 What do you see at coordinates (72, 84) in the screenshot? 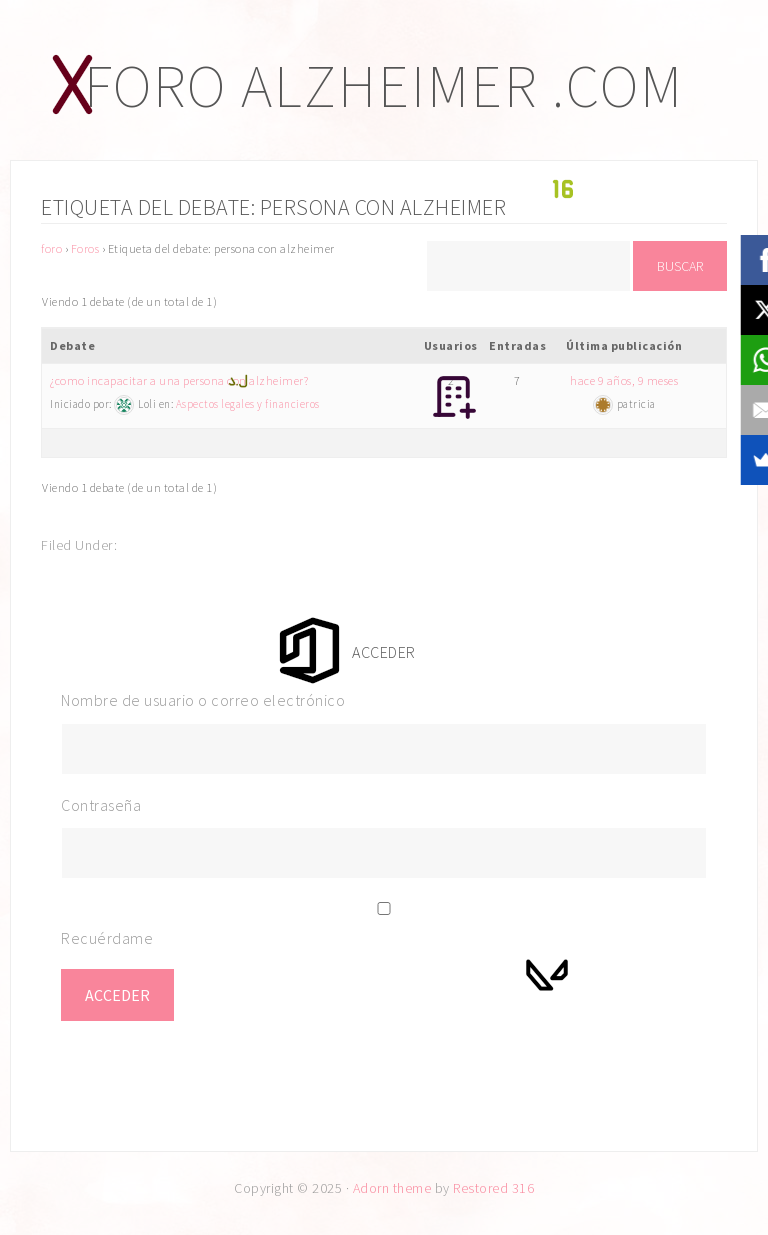
I see `close or dismiss a window` at bounding box center [72, 84].